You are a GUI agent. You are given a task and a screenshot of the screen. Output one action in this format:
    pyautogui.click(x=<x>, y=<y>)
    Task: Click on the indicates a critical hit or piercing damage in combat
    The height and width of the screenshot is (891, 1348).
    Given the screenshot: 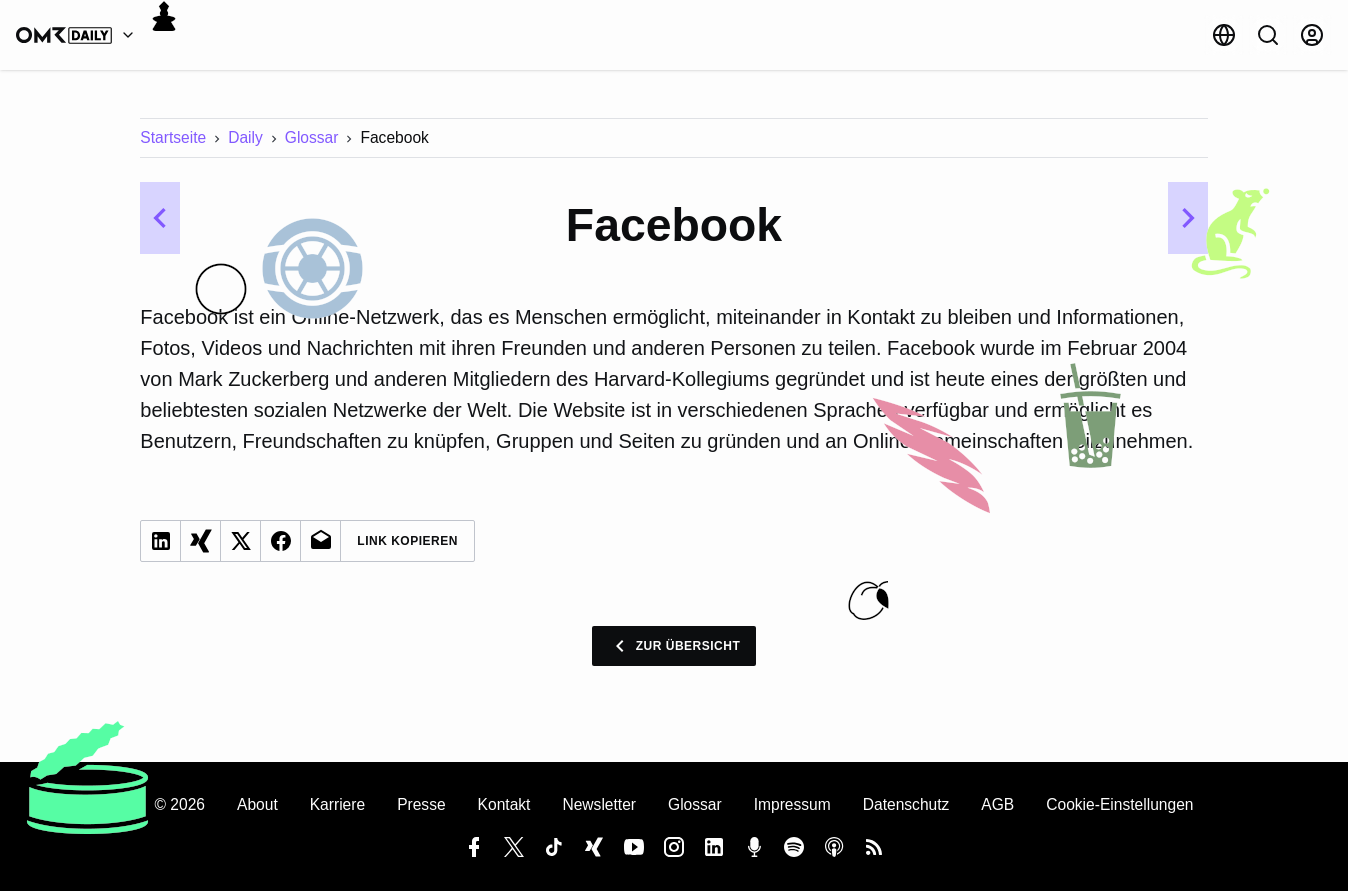 What is the action you would take?
    pyautogui.click(x=931, y=454)
    